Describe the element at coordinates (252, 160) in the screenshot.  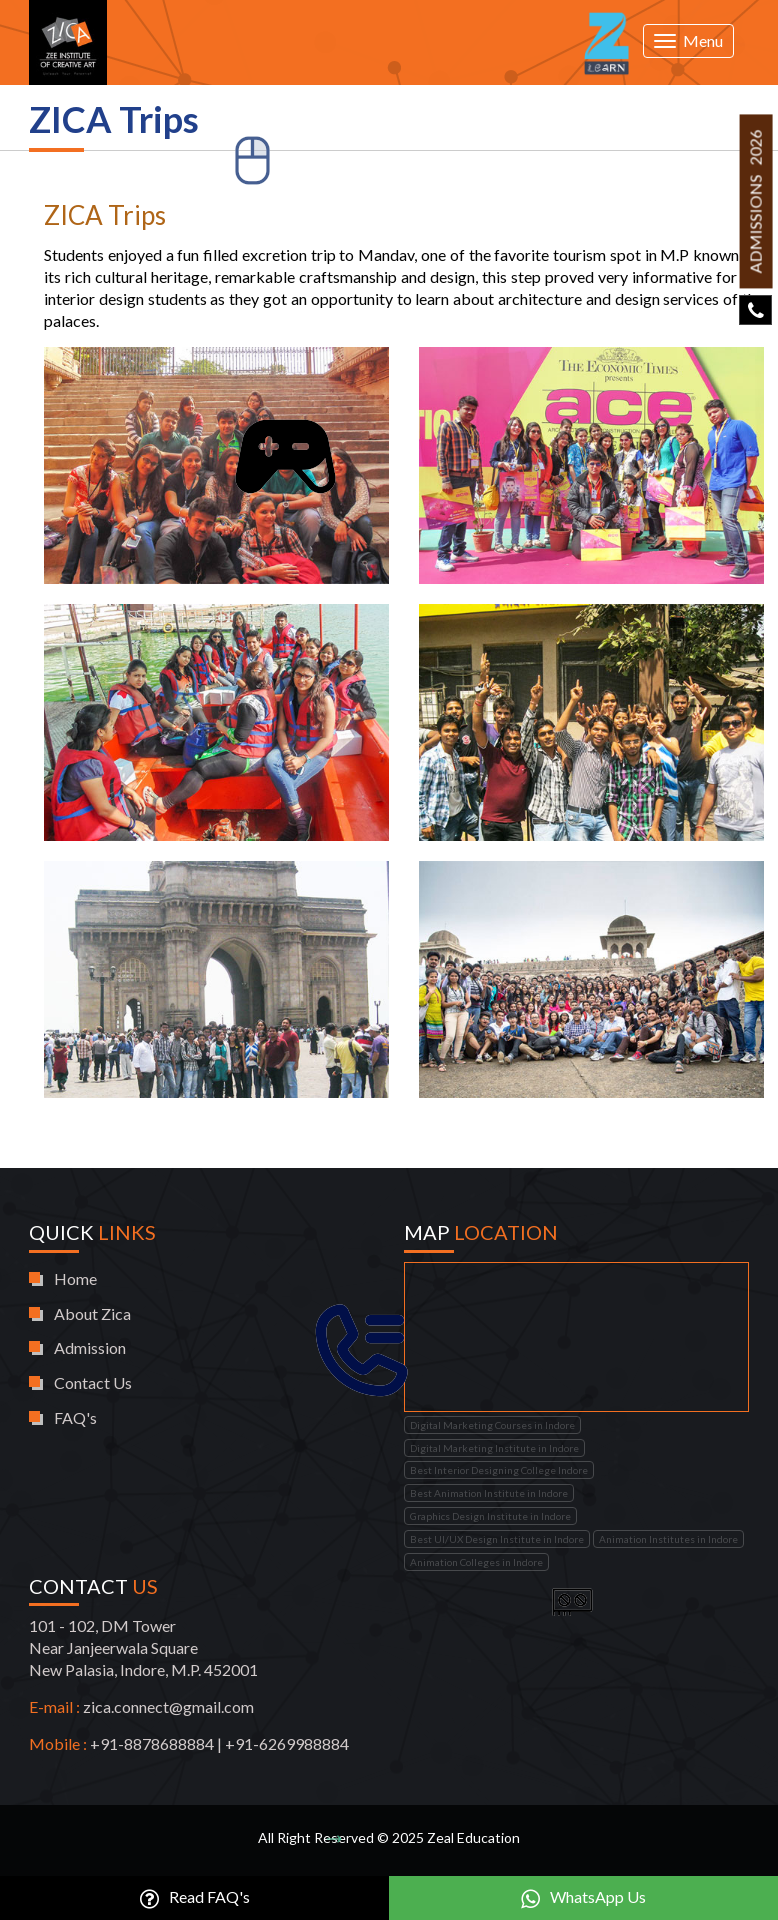
I see `perform a right-click action` at that location.